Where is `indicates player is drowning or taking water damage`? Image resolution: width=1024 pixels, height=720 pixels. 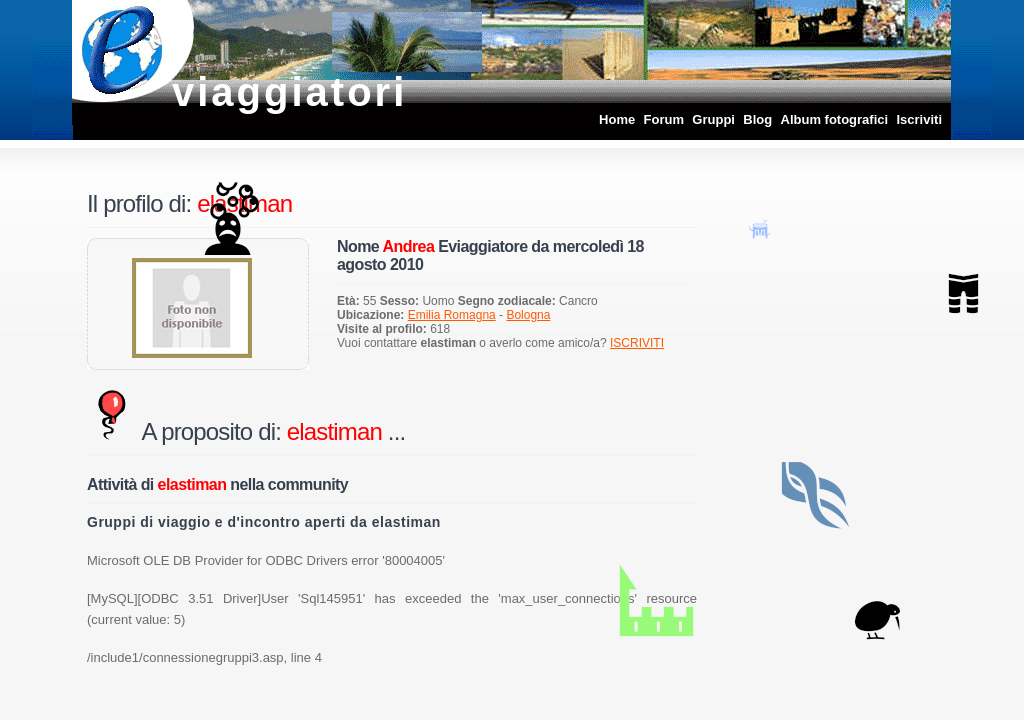
indicates player is drowning or taking water damage is located at coordinates (228, 219).